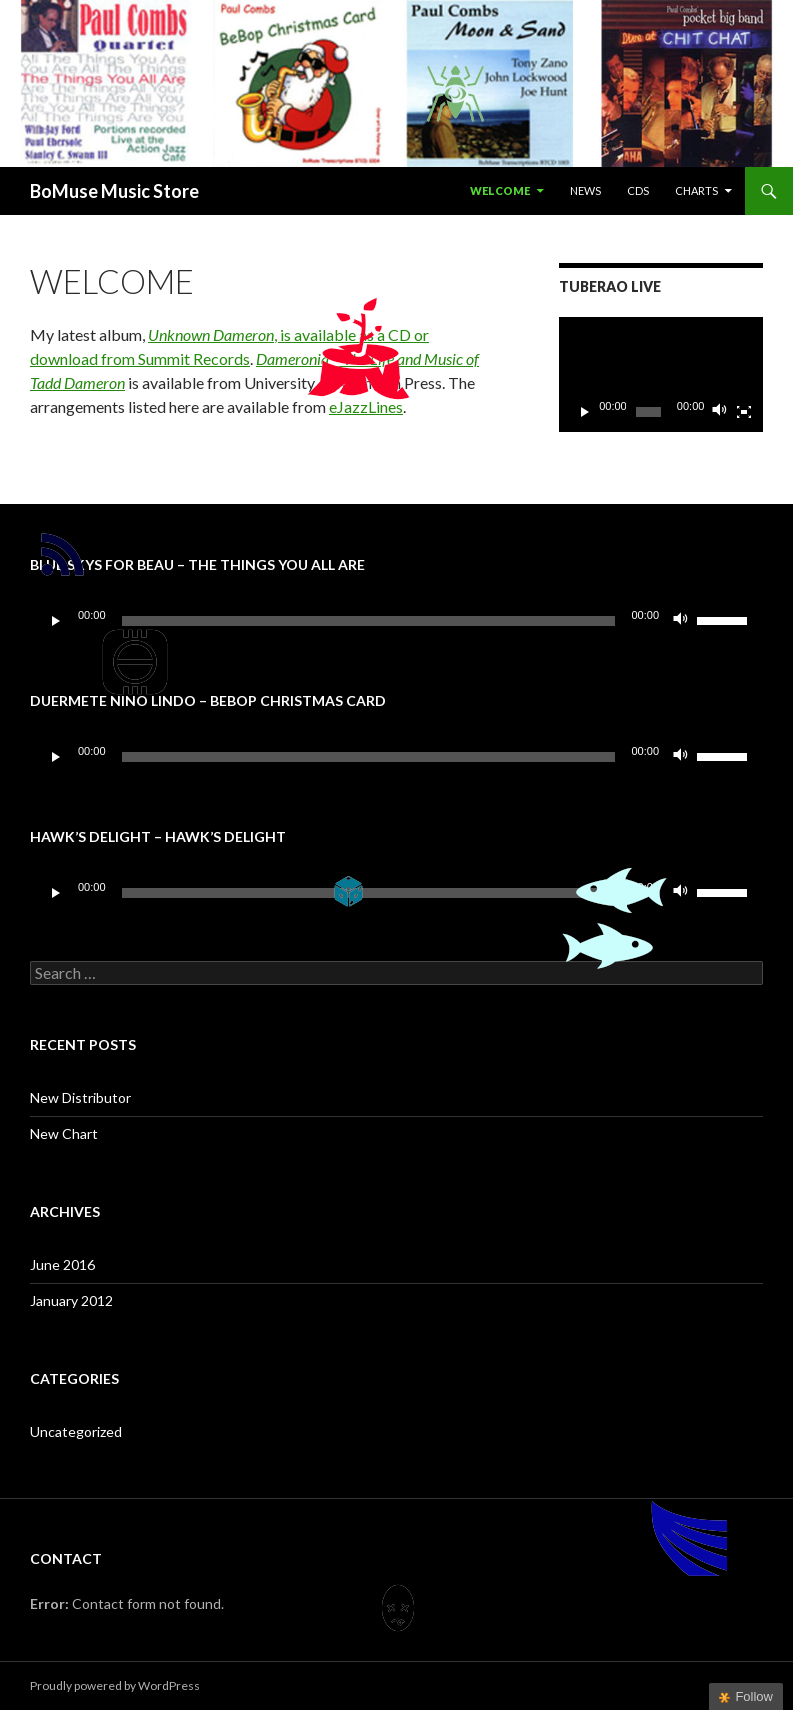 This screenshot has width=793, height=1710. What do you see at coordinates (398, 1608) in the screenshot?
I see `indicates game over or player death` at bounding box center [398, 1608].